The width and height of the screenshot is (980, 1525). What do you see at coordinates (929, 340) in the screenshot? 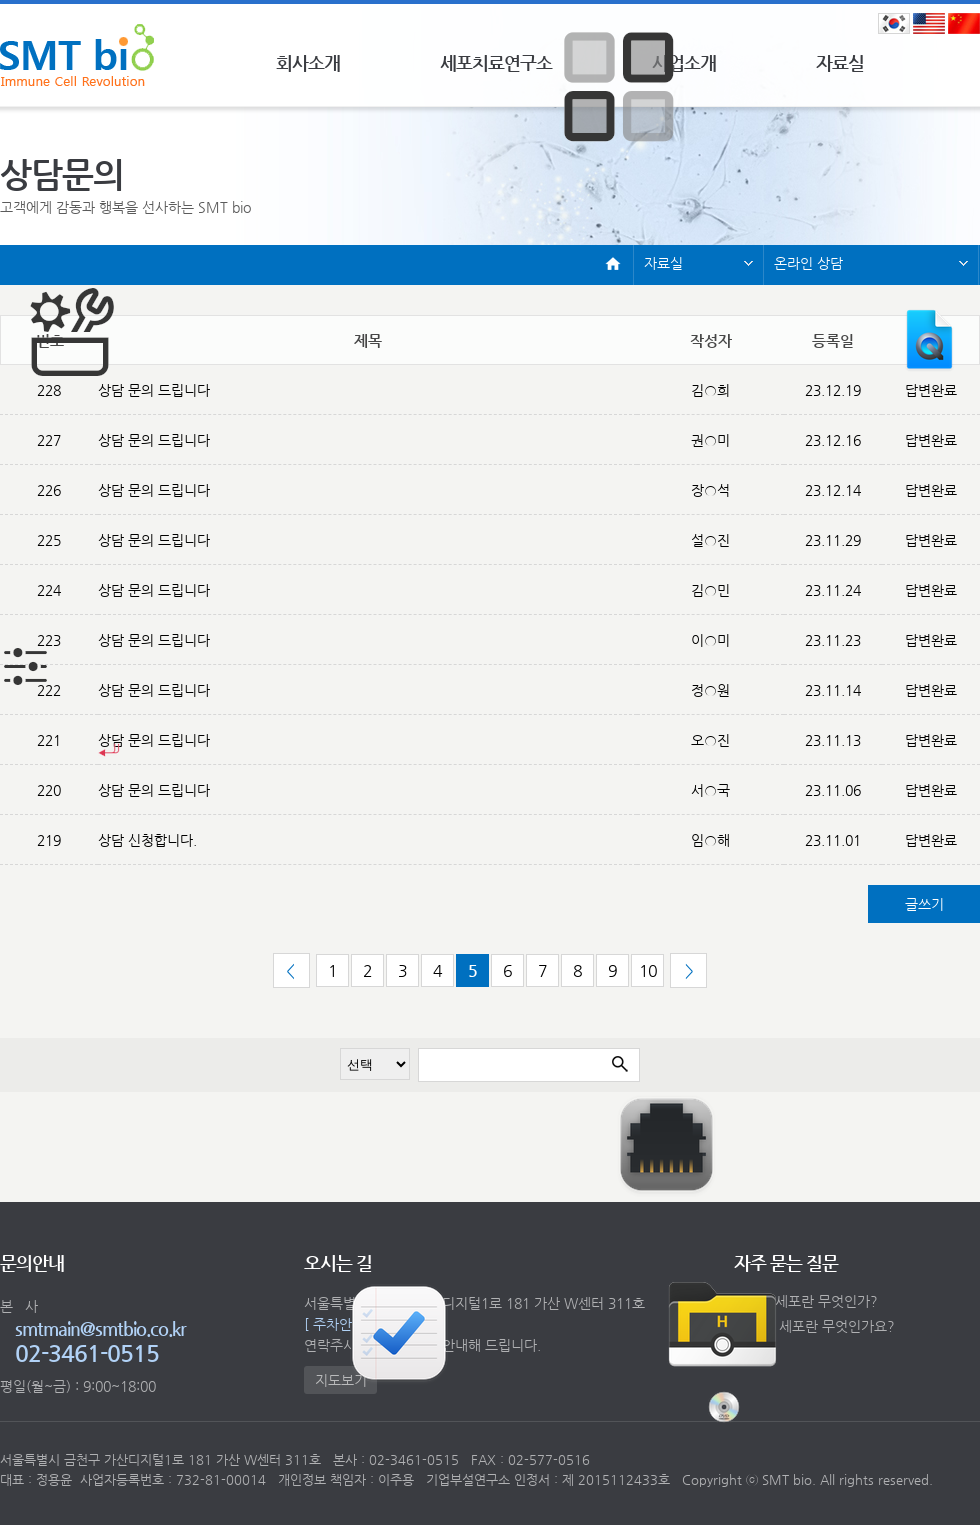
I see `a generic video file` at bounding box center [929, 340].